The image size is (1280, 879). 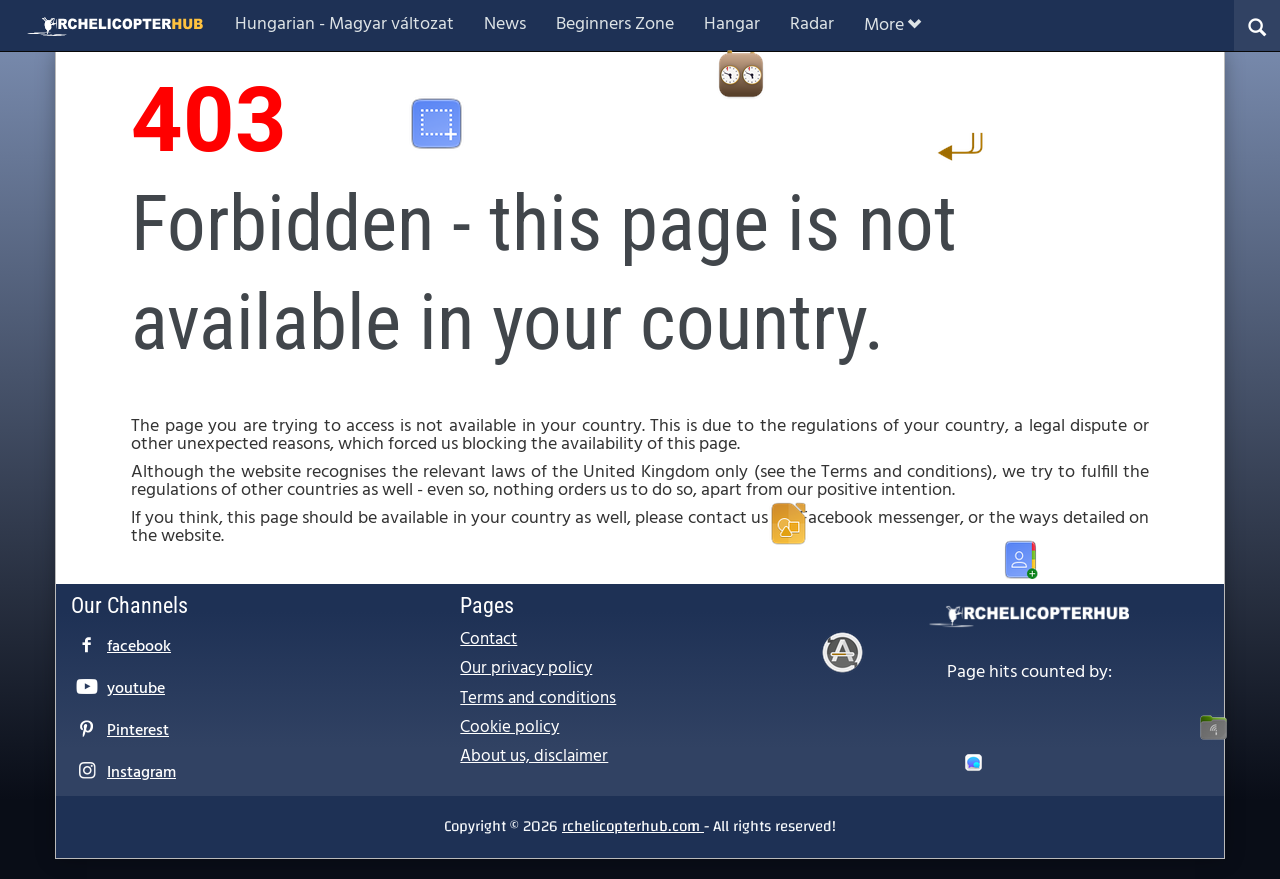 I want to click on reply to all recipients of an email, so click(x=959, y=146).